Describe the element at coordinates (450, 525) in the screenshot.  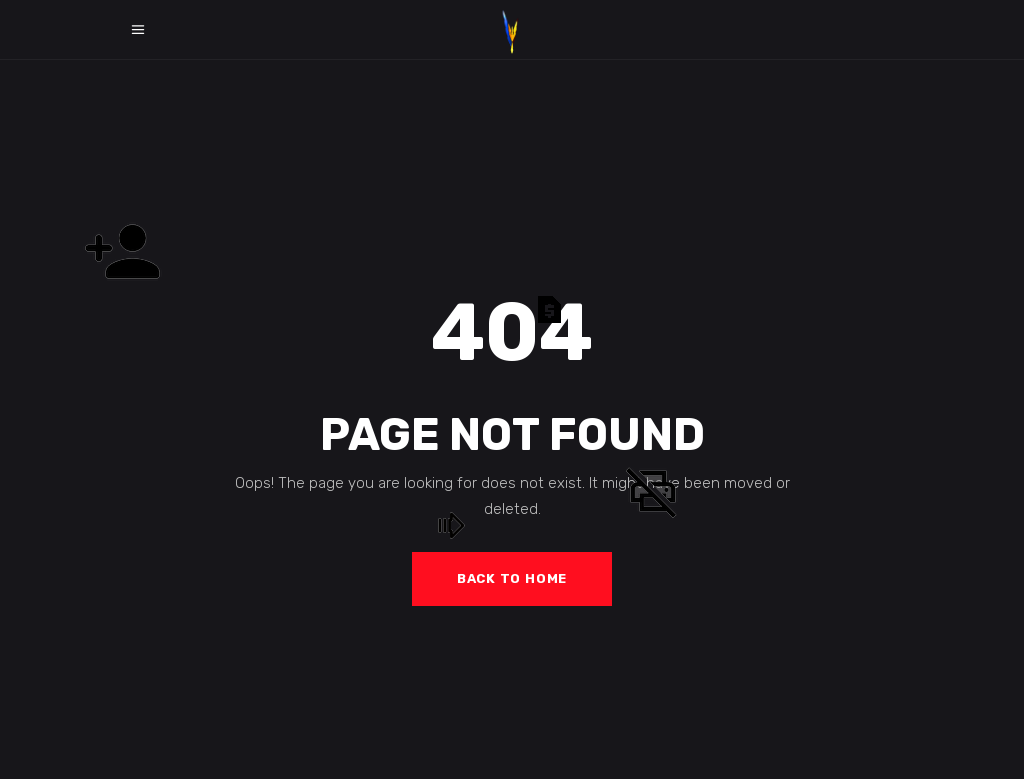
I see `skip forward or jump to the end` at that location.